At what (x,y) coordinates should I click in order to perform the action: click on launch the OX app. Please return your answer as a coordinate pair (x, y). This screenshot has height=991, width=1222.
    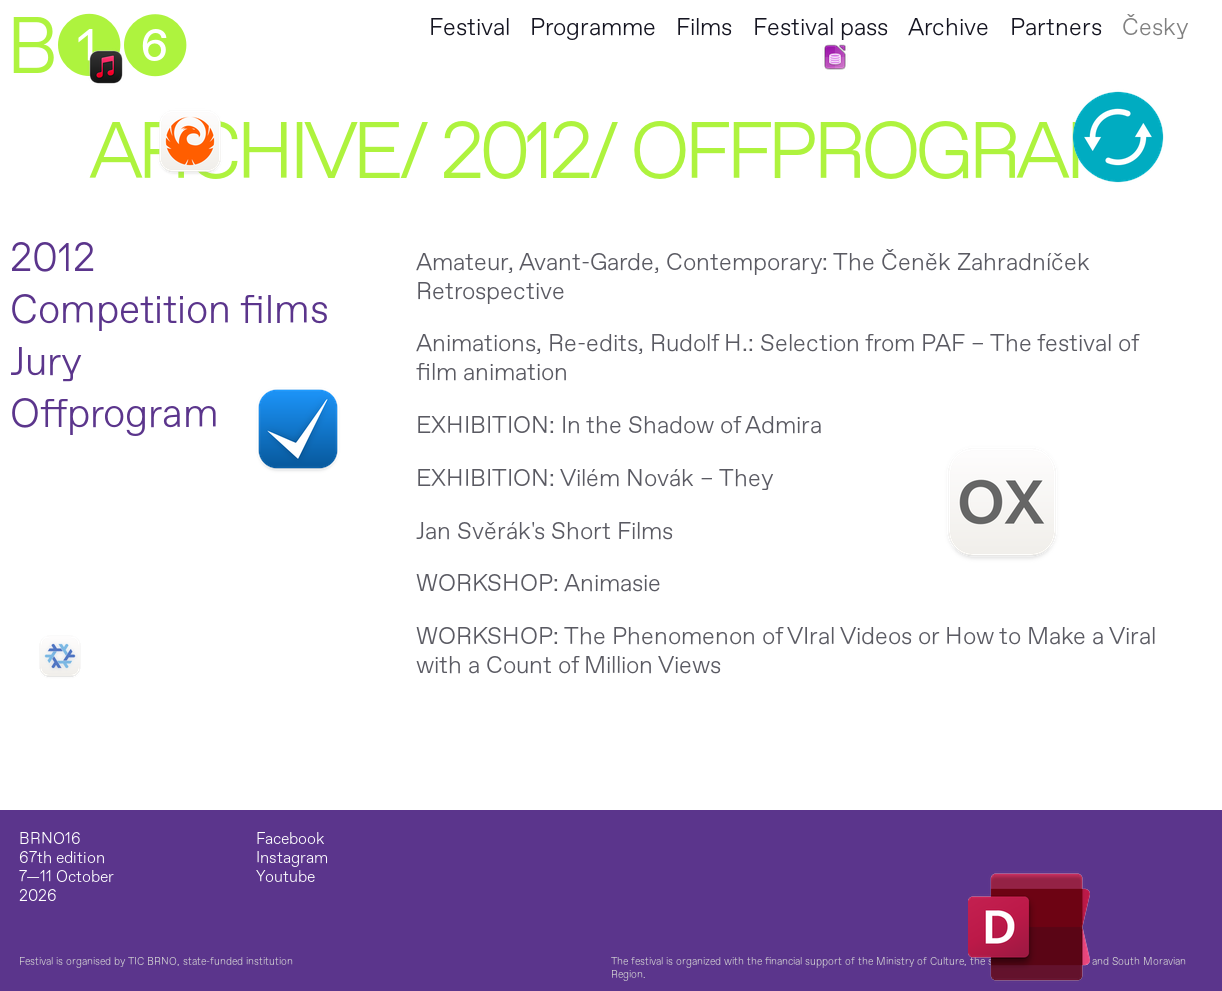
    Looking at the image, I should click on (1002, 502).